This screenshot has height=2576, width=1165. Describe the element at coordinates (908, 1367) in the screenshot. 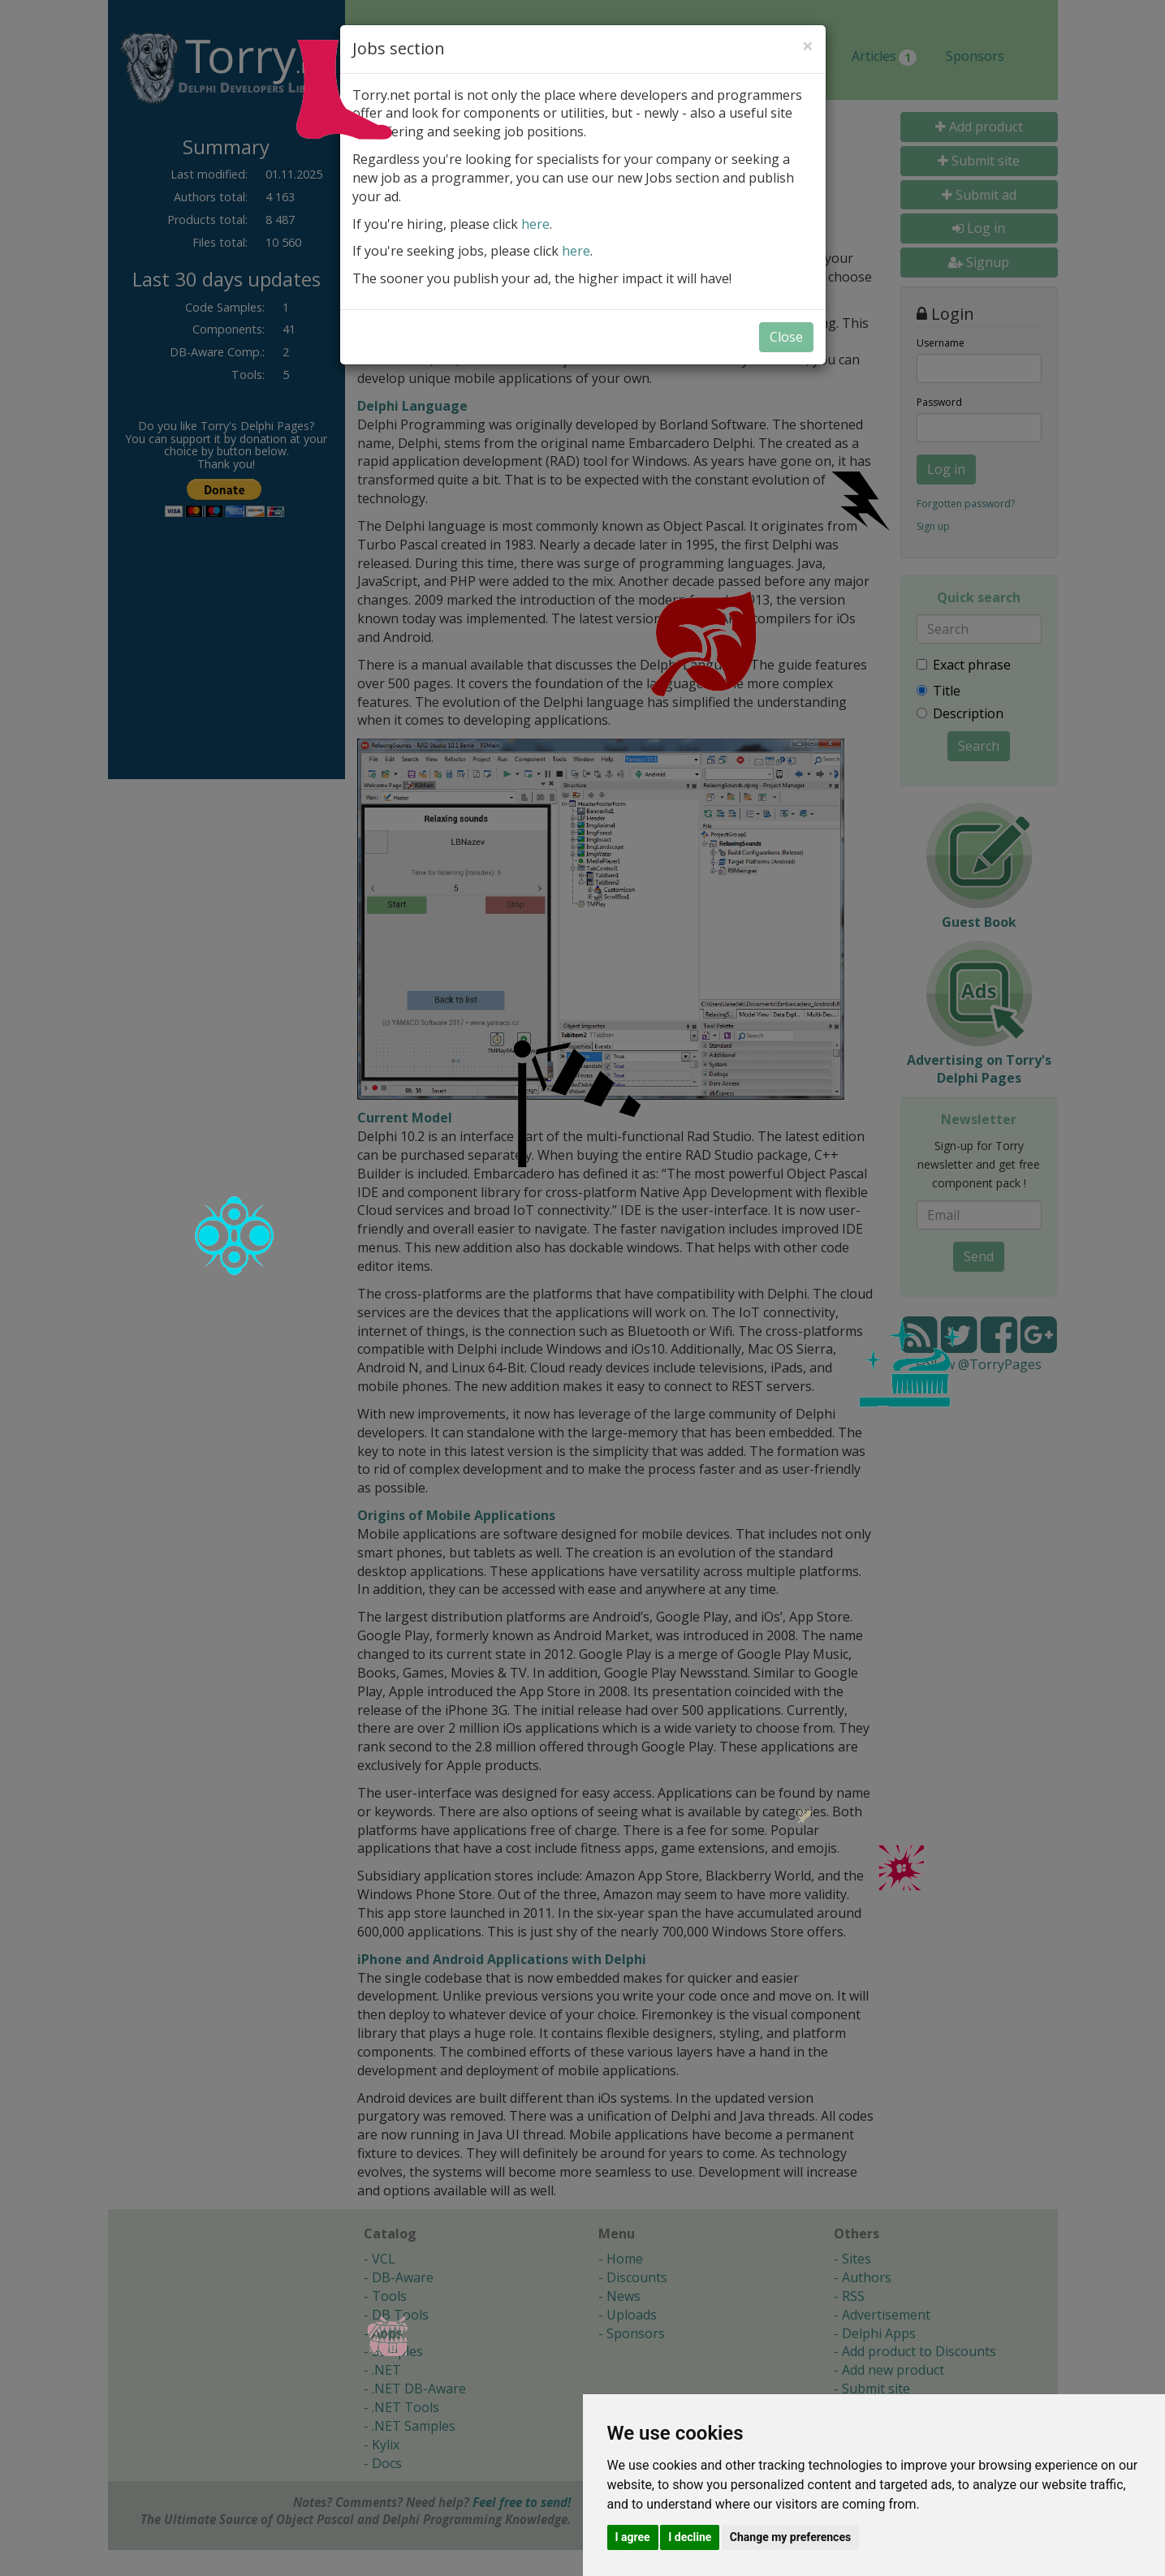

I see `access dental care or oral hygiene settings` at that location.